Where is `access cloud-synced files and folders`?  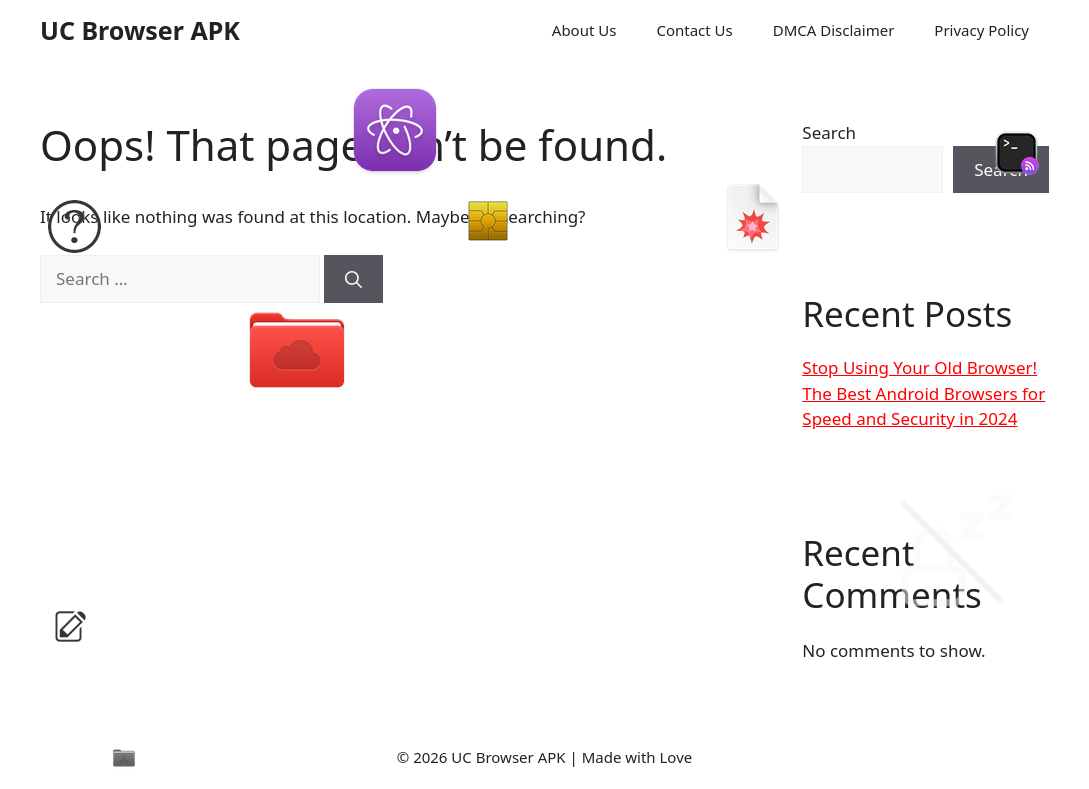 access cloud-synced files and folders is located at coordinates (297, 350).